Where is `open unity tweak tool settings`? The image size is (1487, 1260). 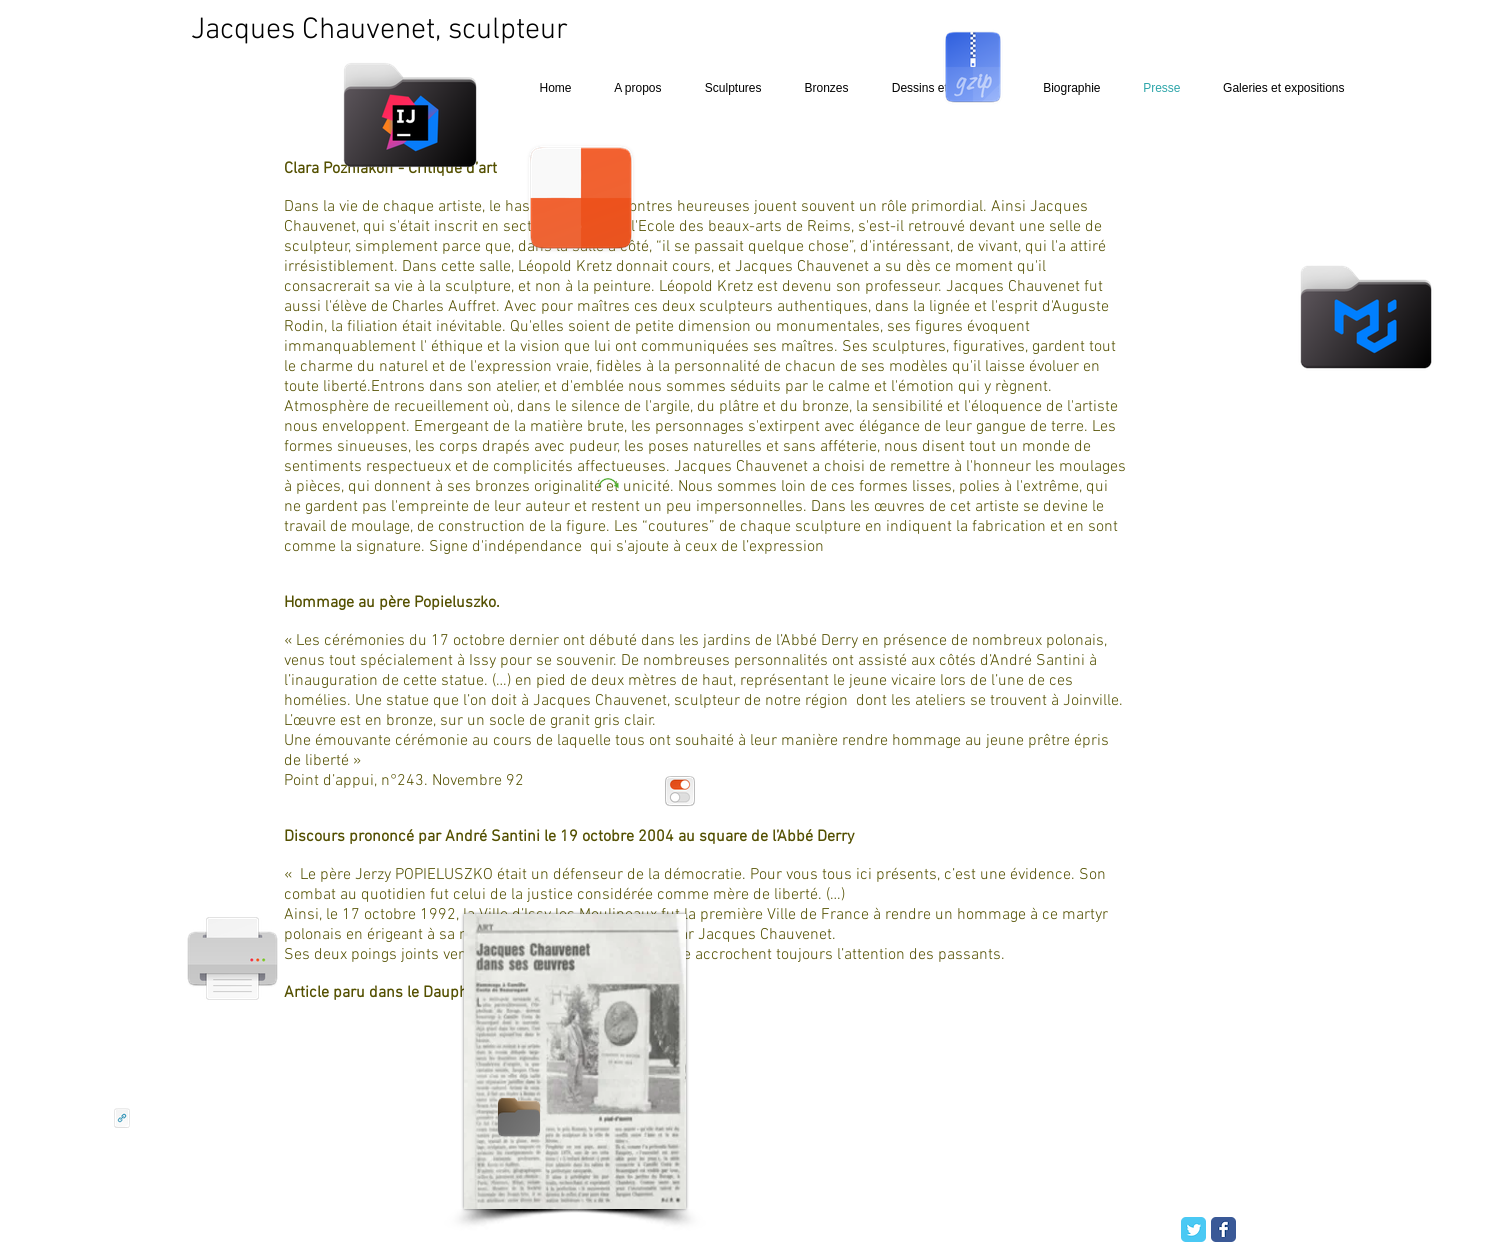
open unity tweak tool settings is located at coordinates (680, 791).